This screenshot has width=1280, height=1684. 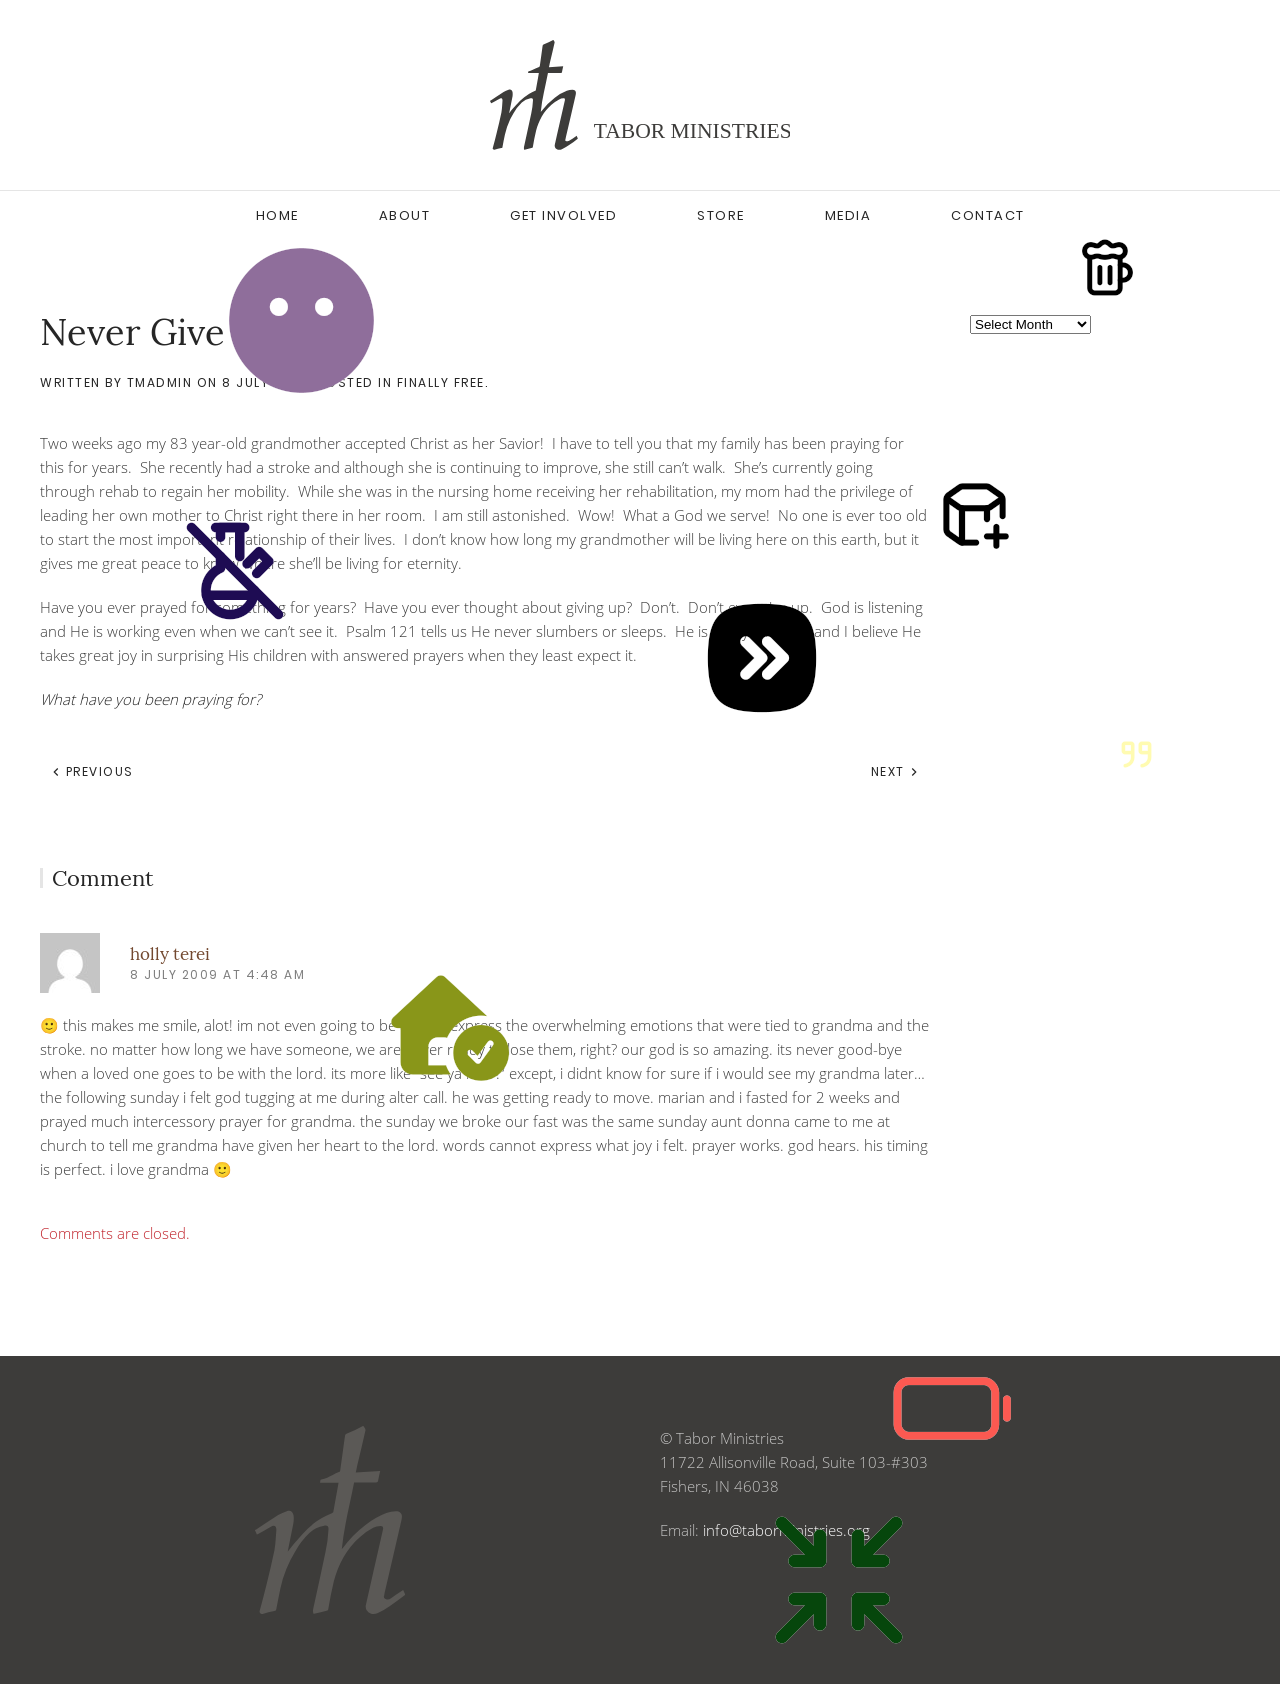 I want to click on home verification complete, so click(x=447, y=1025).